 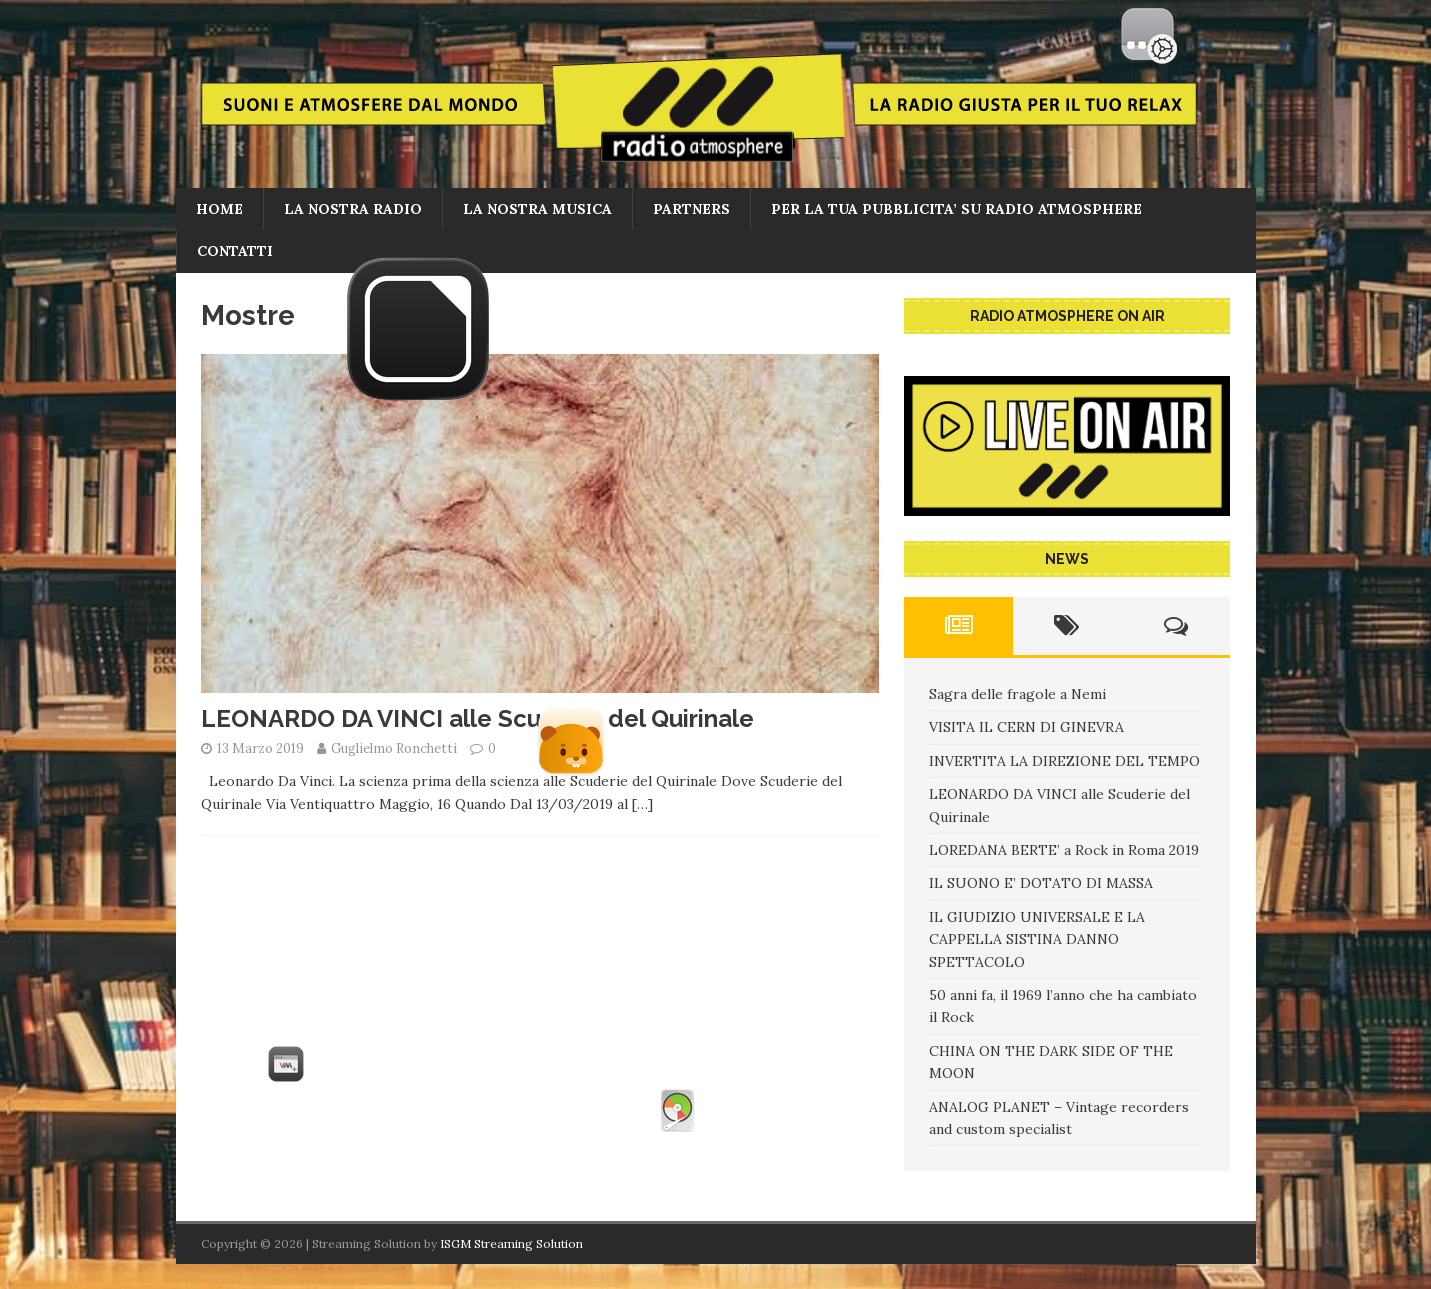 What do you see at coordinates (286, 1064) in the screenshot?
I see `create a new virtual machine` at bounding box center [286, 1064].